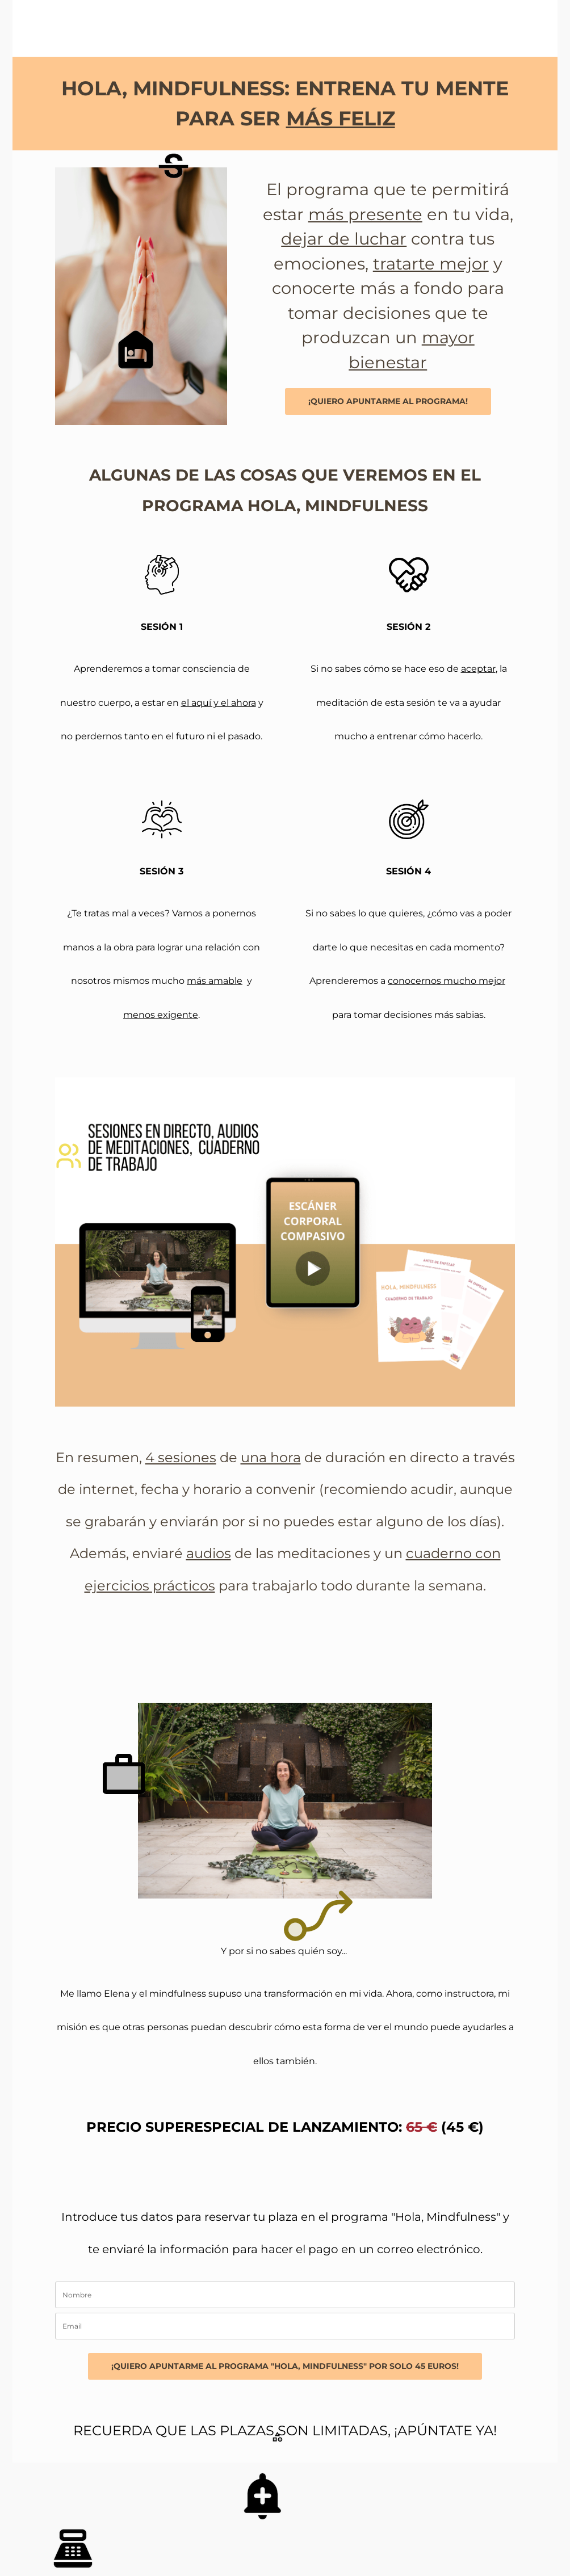 Image resolution: width=570 pixels, height=2576 pixels. Describe the element at coordinates (262, 2495) in the screenshot. I see `add a new alert or notification` at that location.